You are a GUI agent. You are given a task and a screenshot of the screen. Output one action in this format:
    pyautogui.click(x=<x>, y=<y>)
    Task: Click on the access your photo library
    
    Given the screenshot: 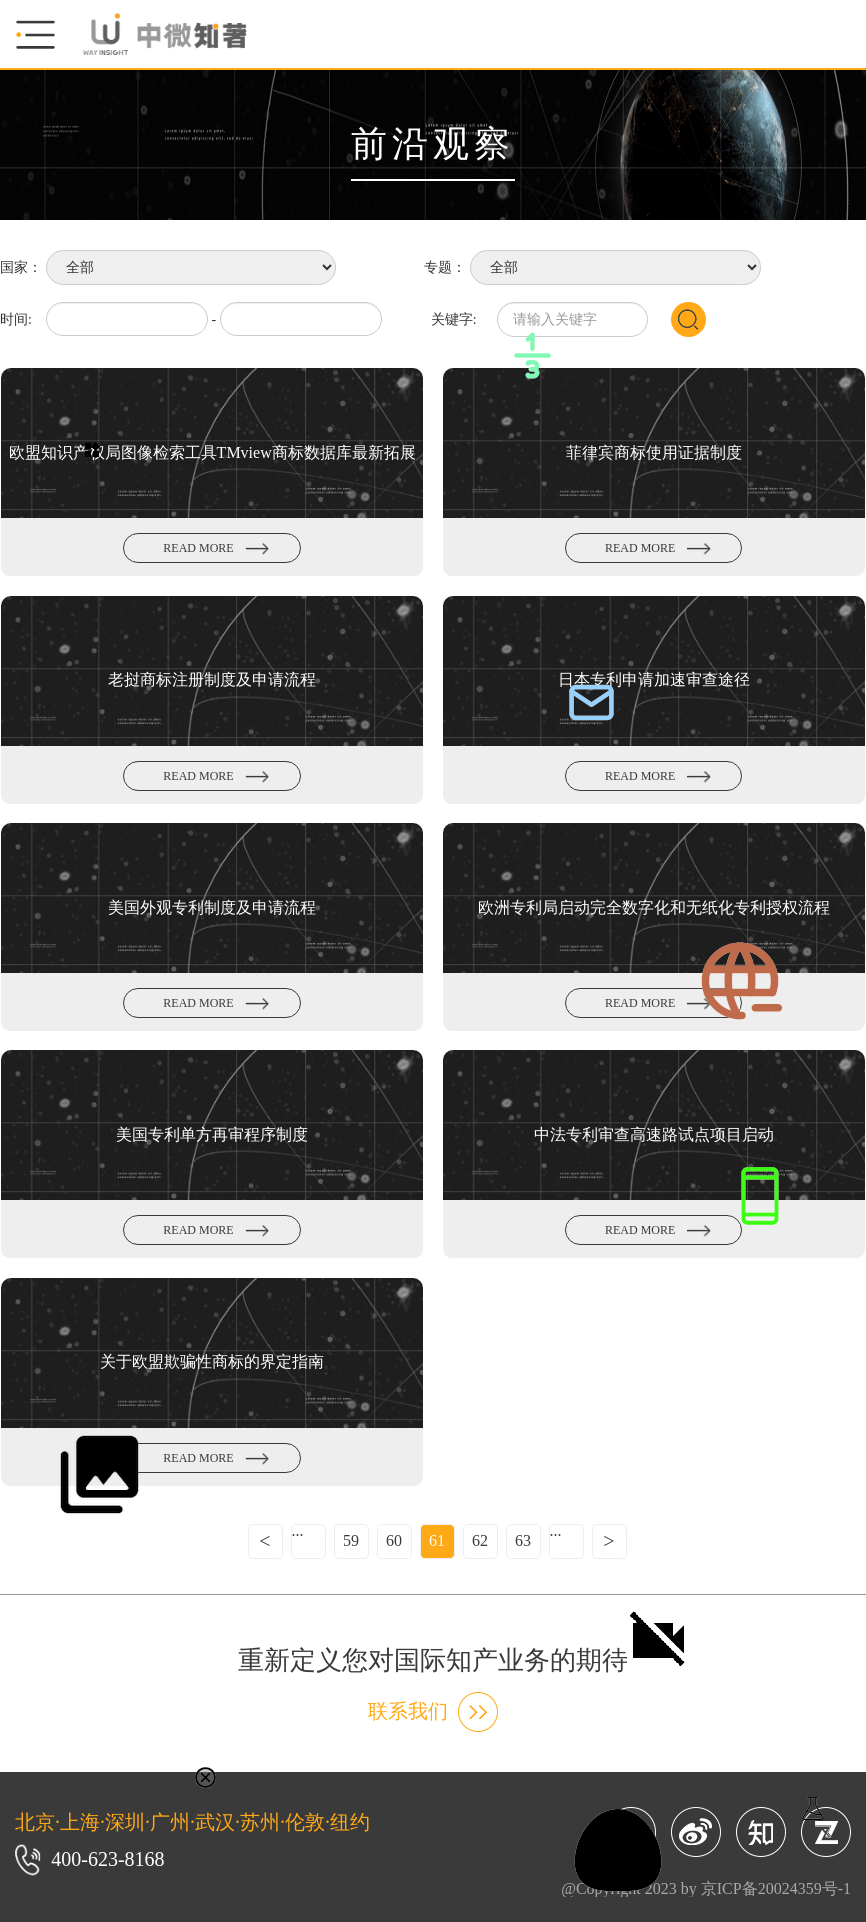 What is the action you would take?
    pyautogui.click(x=99, y=1474)
    